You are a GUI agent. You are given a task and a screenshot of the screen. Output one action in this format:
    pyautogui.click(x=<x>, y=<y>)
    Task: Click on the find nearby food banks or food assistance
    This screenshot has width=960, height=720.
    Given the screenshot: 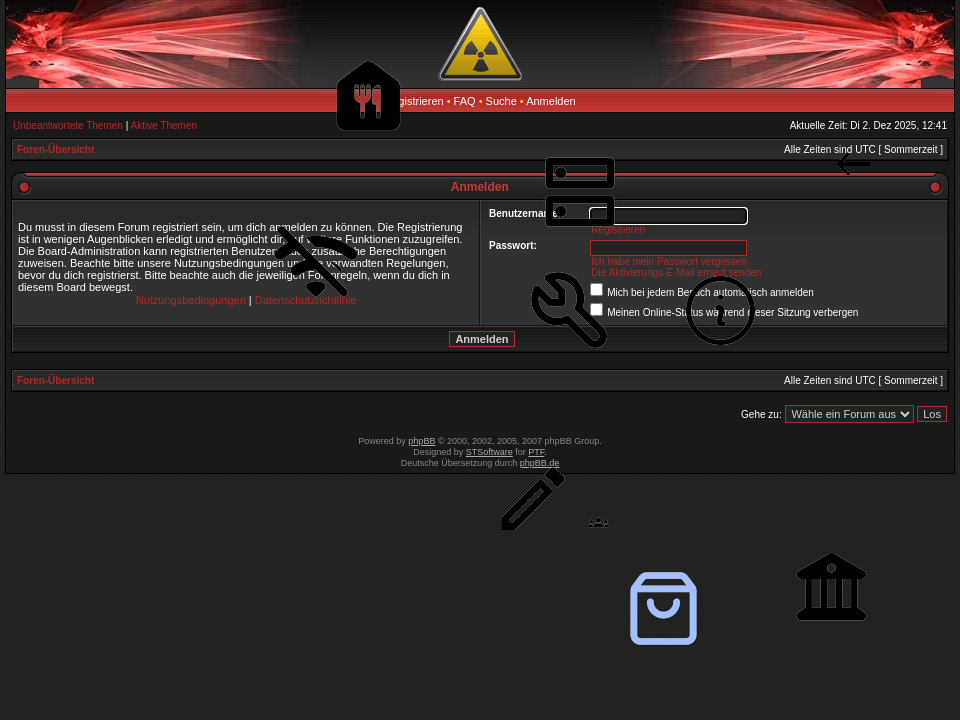 What is the action you would take?
    pyautogui.click(x=368, y=94)
    